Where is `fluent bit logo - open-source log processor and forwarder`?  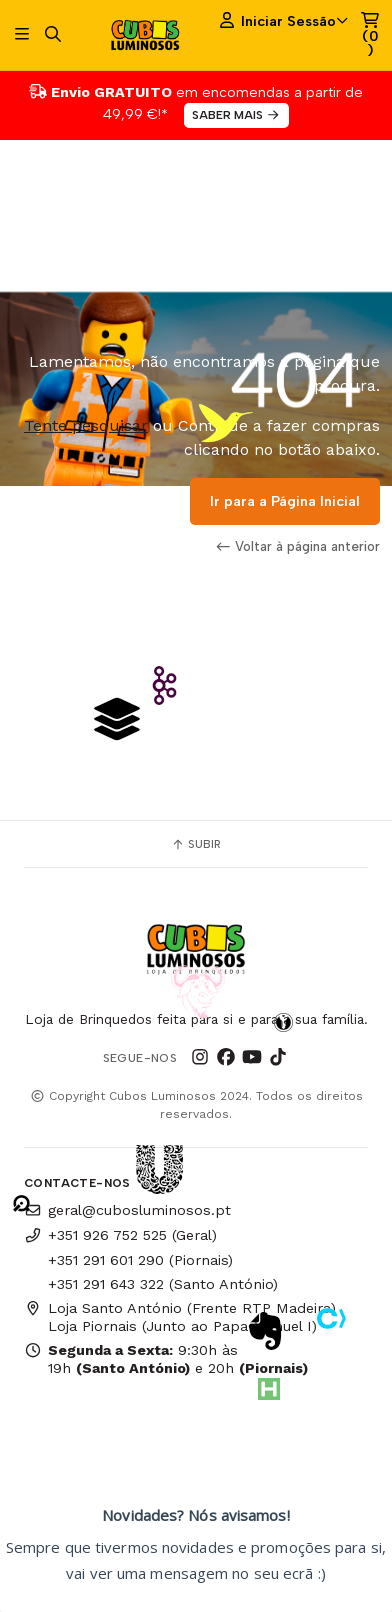
fluent bit logo - open-source log processor and forwarder is located at coordinates (226, 423).